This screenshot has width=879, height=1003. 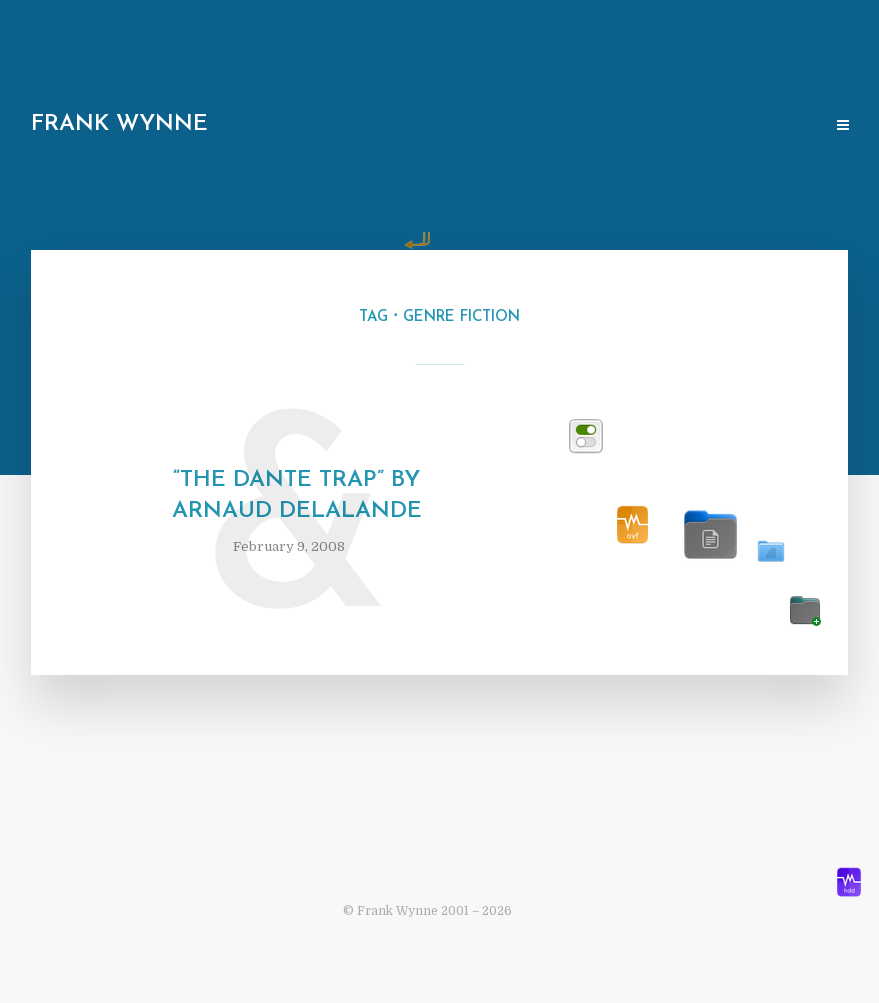 What do you see at coordinates (771, 551) in the screenshot?
I see `open affinity publisher project folder` at bounding box center [771, 551].